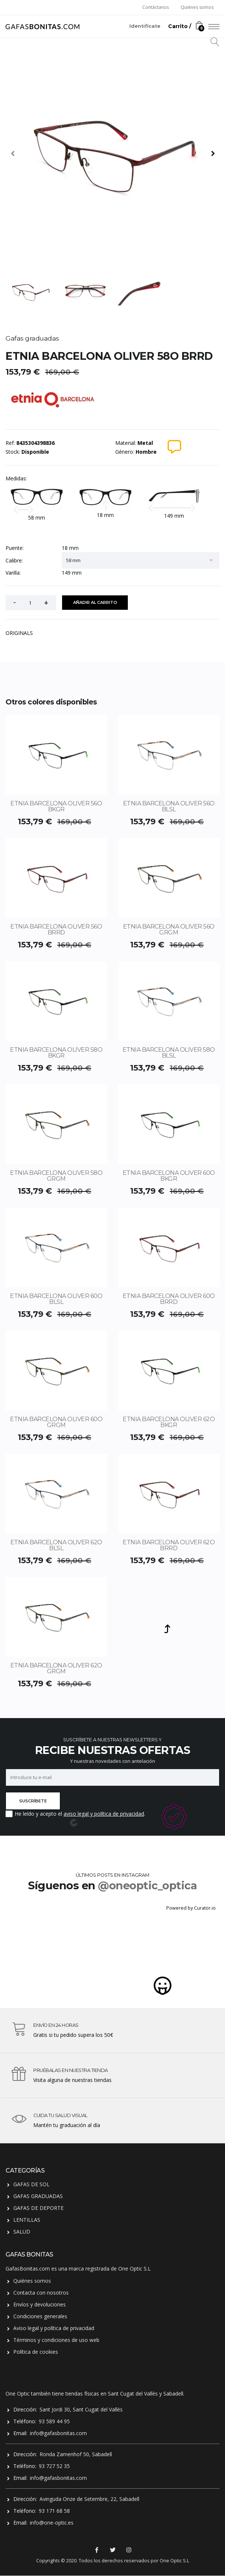  Describe the element at coordinates (174, 1817) in the screenshot. I see `indicates a verified account or identity` at that location.